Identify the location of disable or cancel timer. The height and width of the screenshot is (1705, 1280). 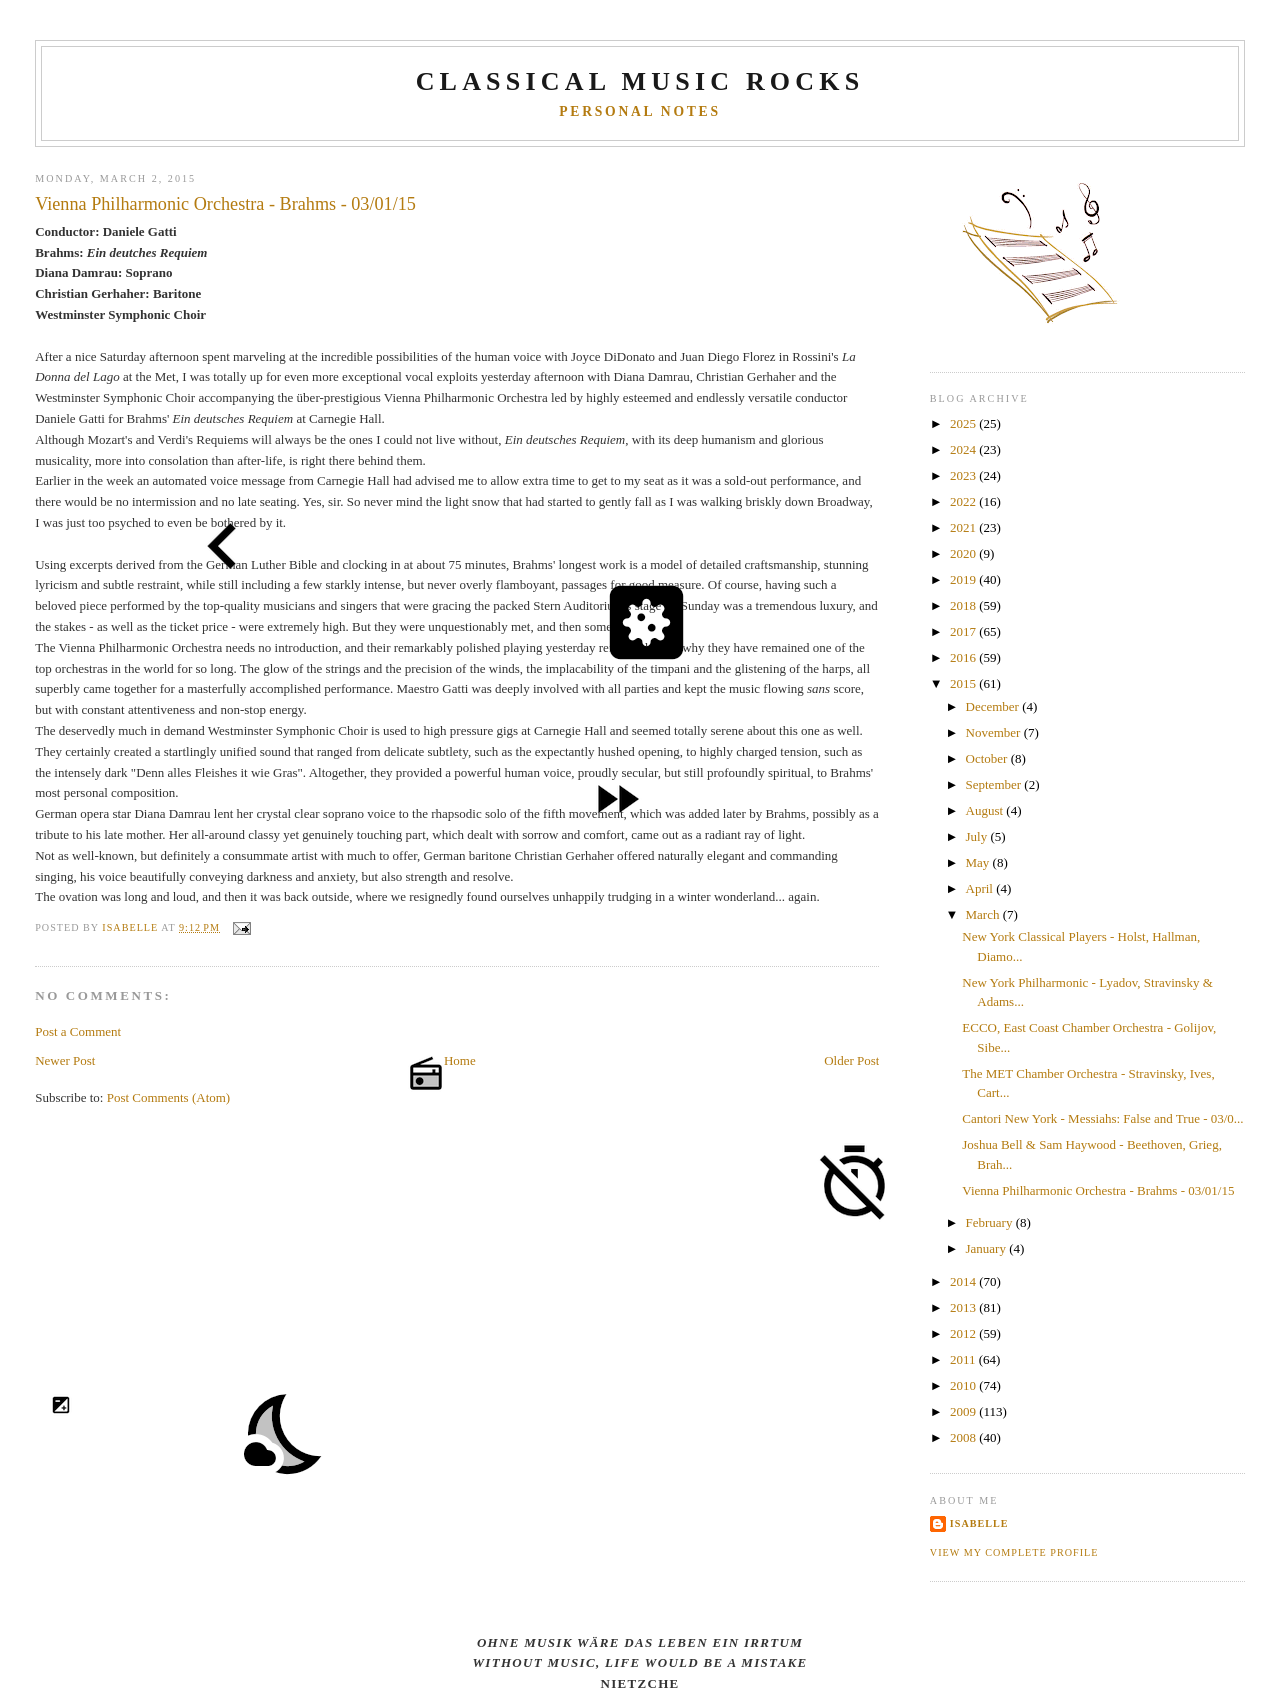
(854, 1182).